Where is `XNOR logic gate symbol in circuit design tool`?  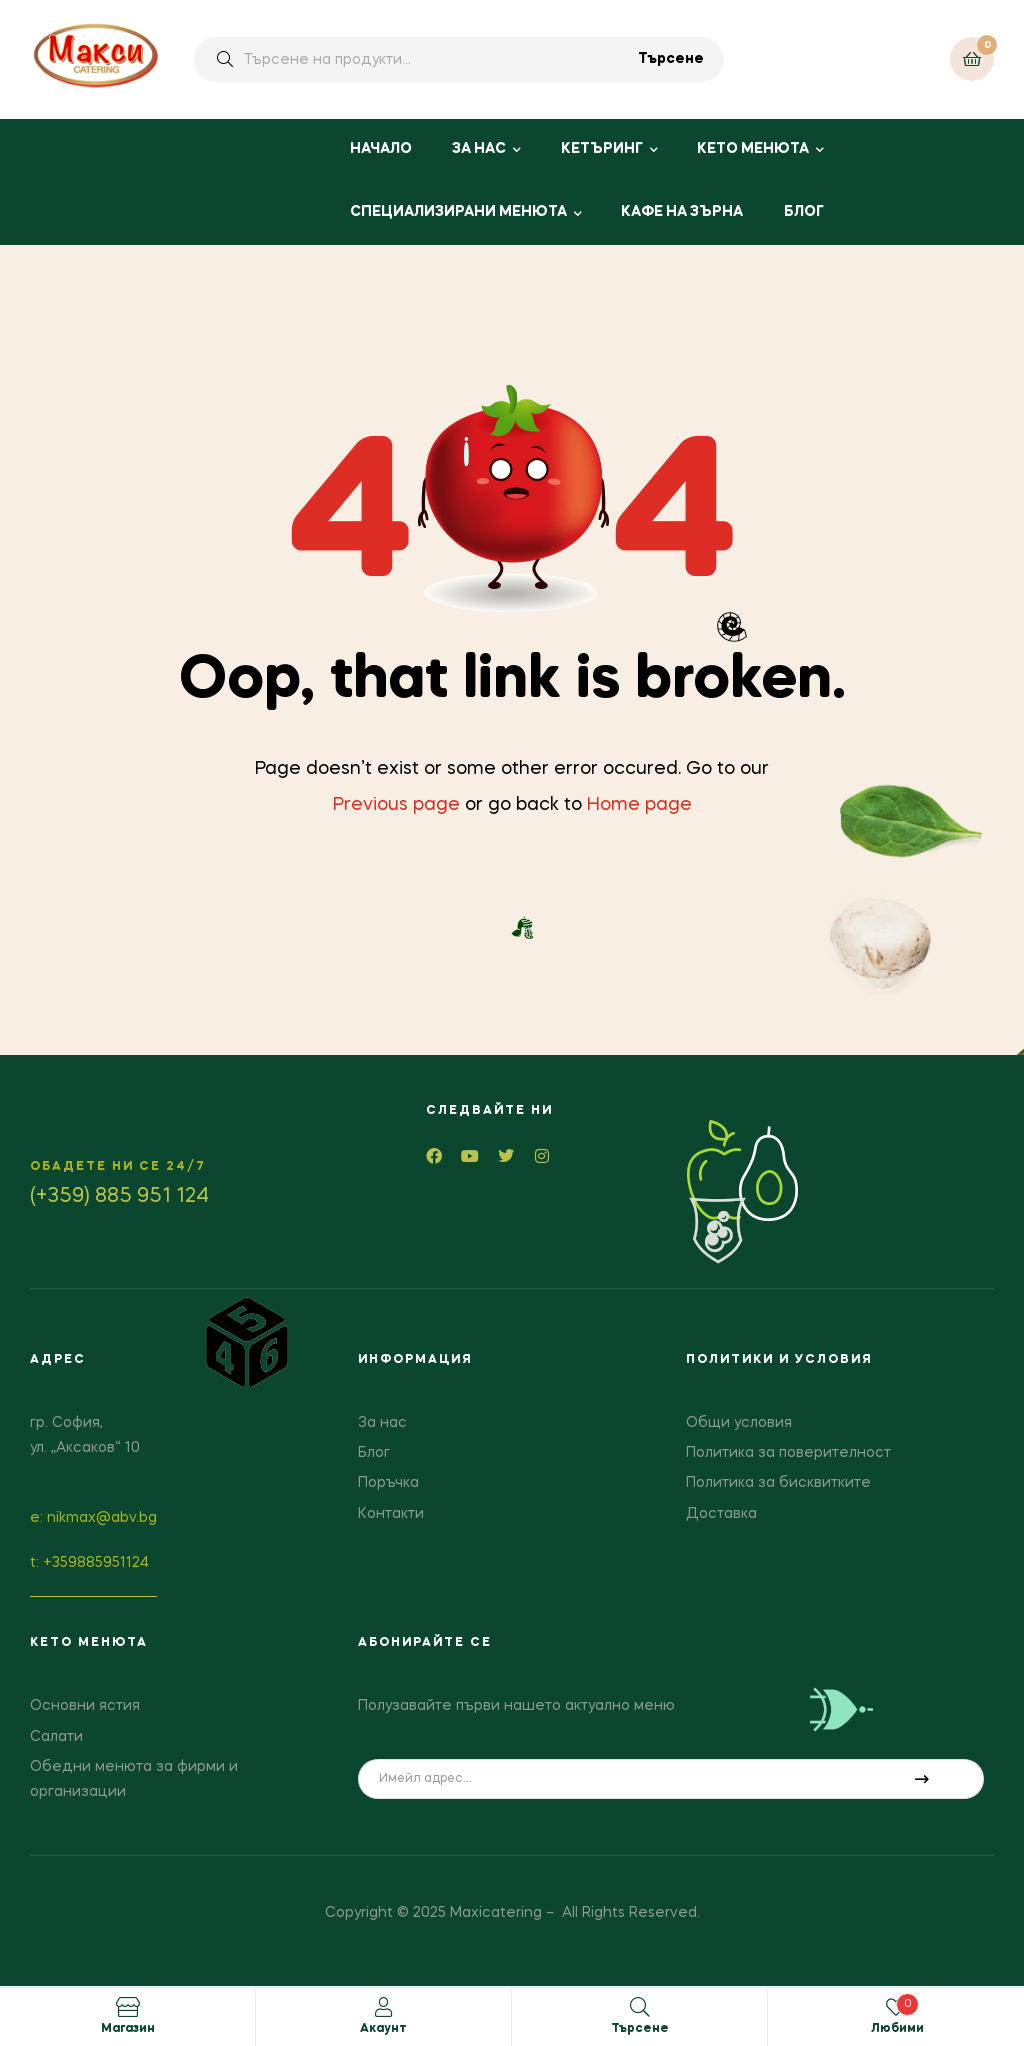
XNOR logic gate symbol in circuit design tool is located at coordinates (841, 1709).